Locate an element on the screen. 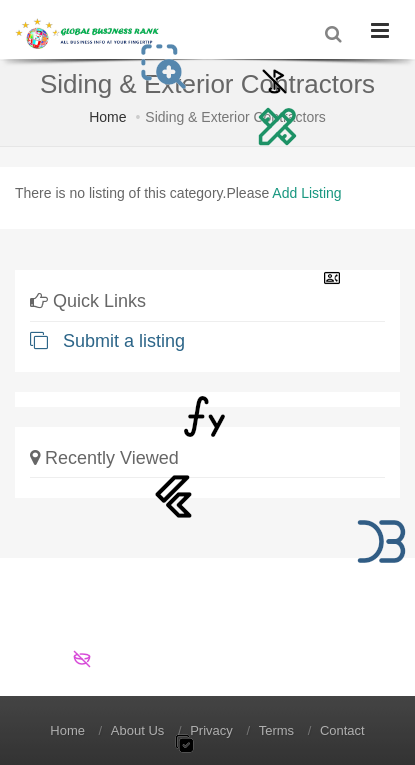 The image size is (415, 765). zoom in on a selected area is located at coordinates (162, 65).